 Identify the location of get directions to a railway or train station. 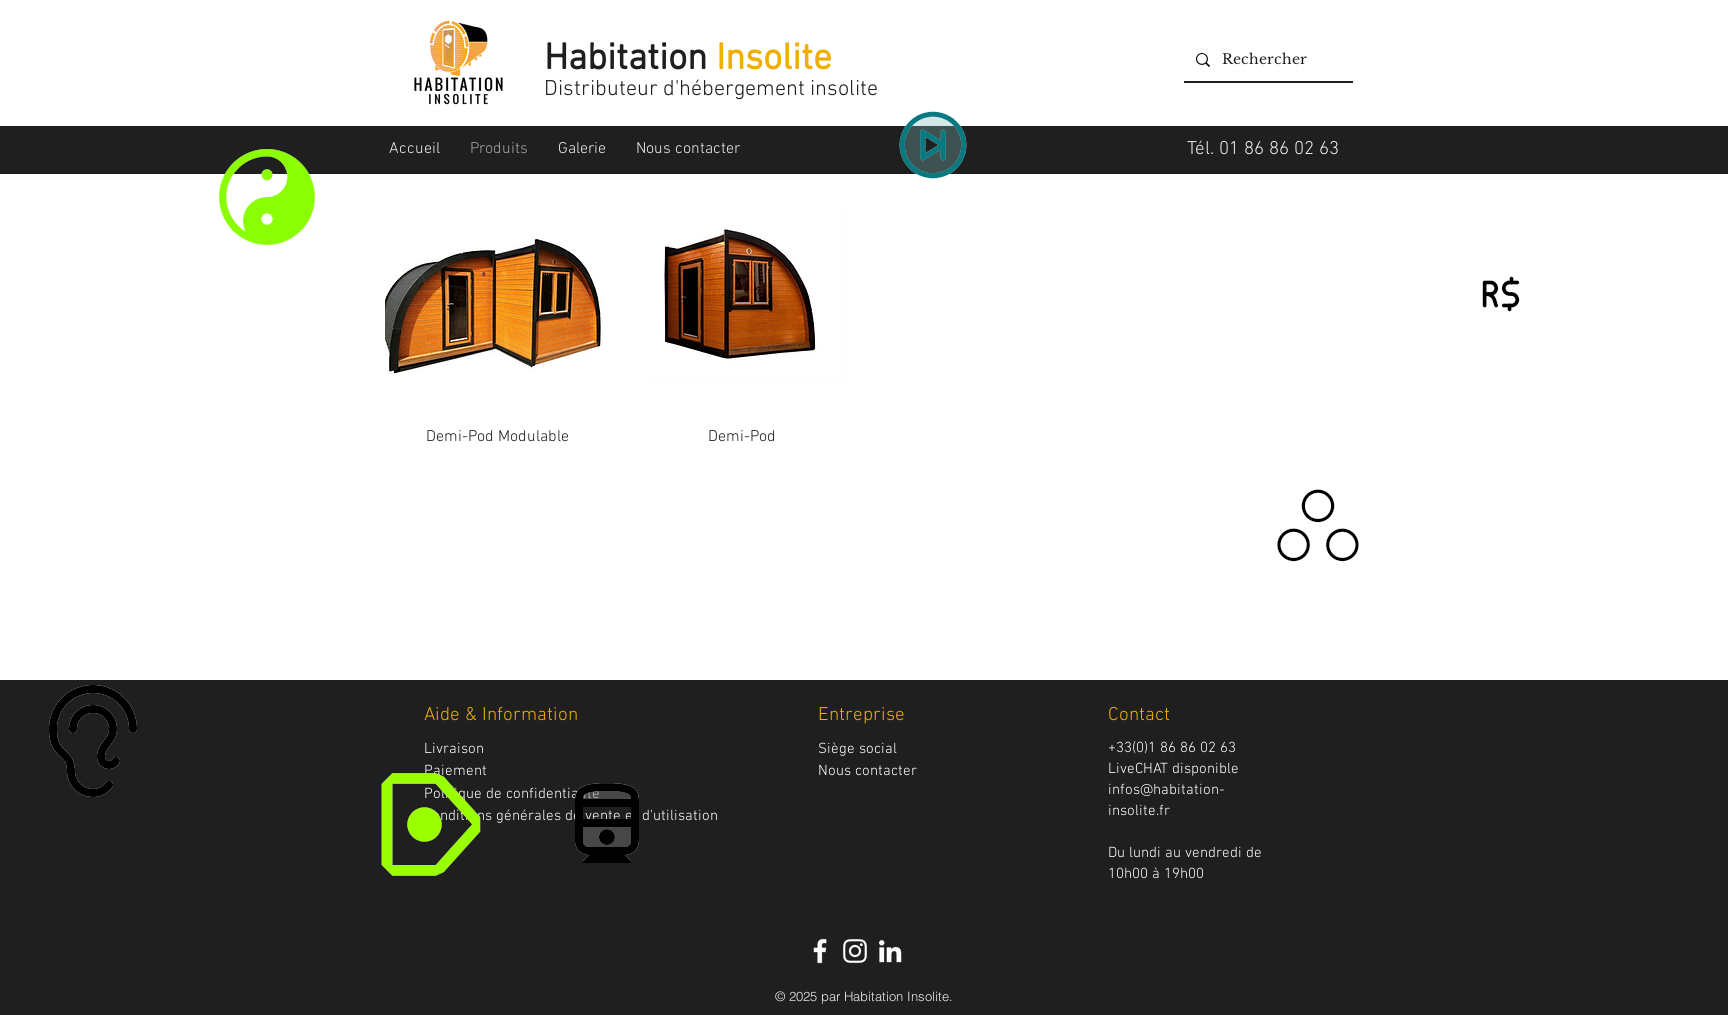
(607, 827).